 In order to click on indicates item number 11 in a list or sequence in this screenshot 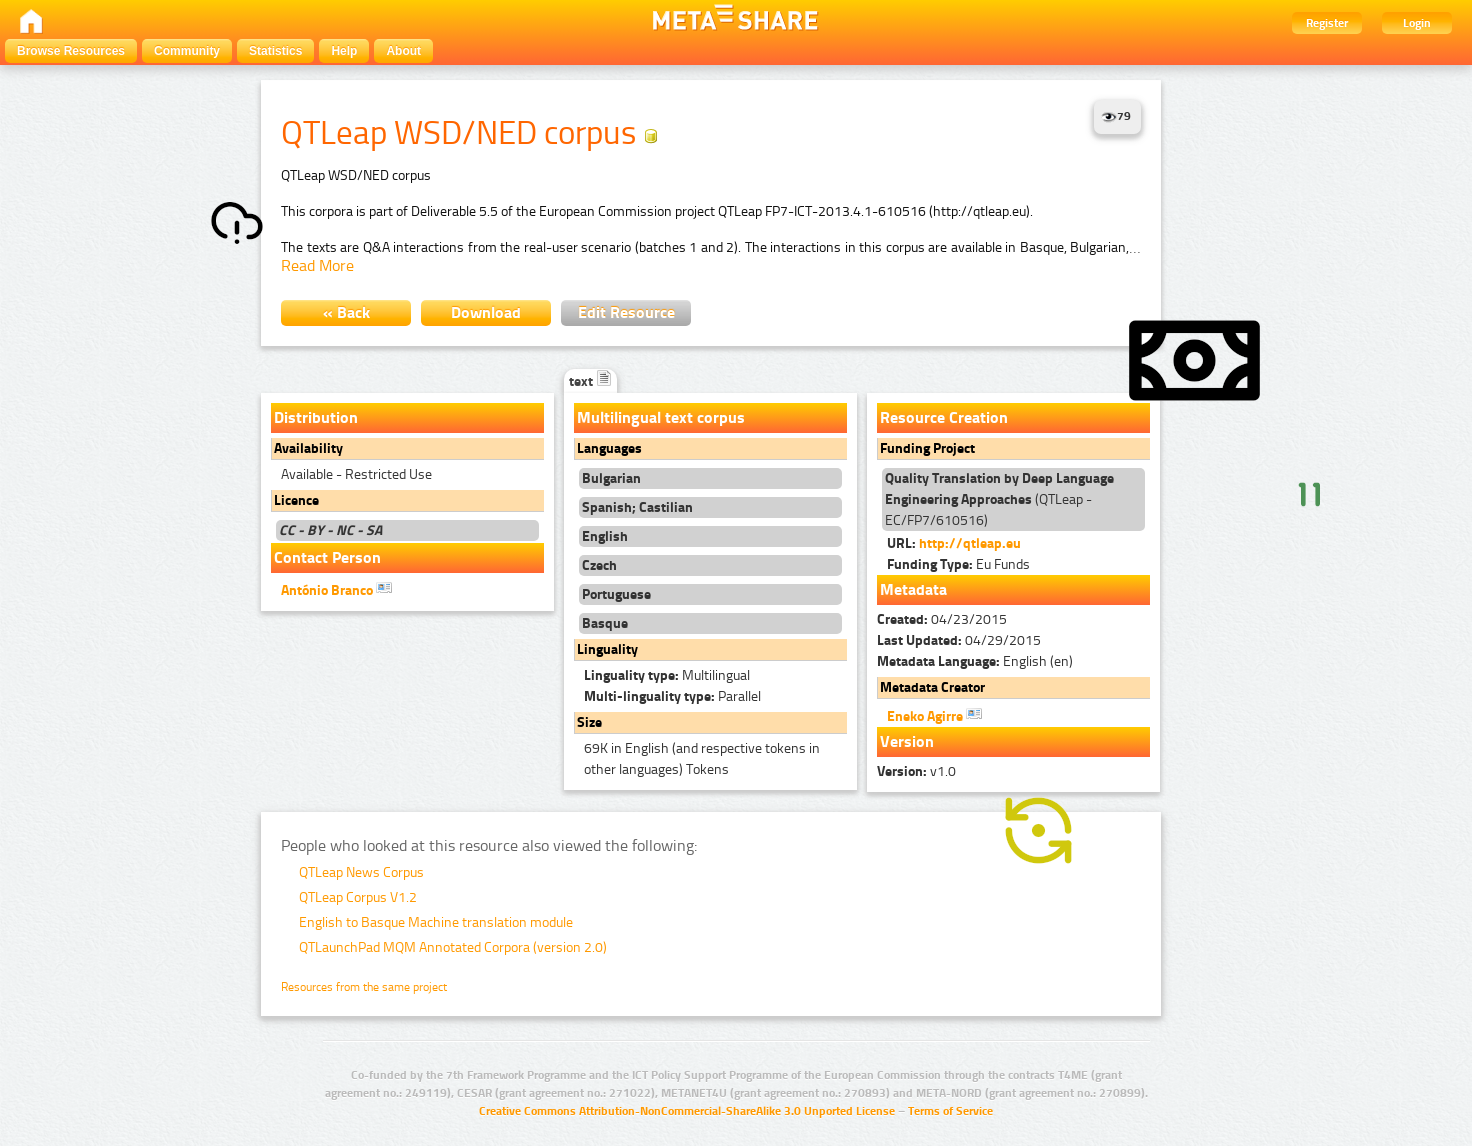, I will do `click(1310, 494)`.